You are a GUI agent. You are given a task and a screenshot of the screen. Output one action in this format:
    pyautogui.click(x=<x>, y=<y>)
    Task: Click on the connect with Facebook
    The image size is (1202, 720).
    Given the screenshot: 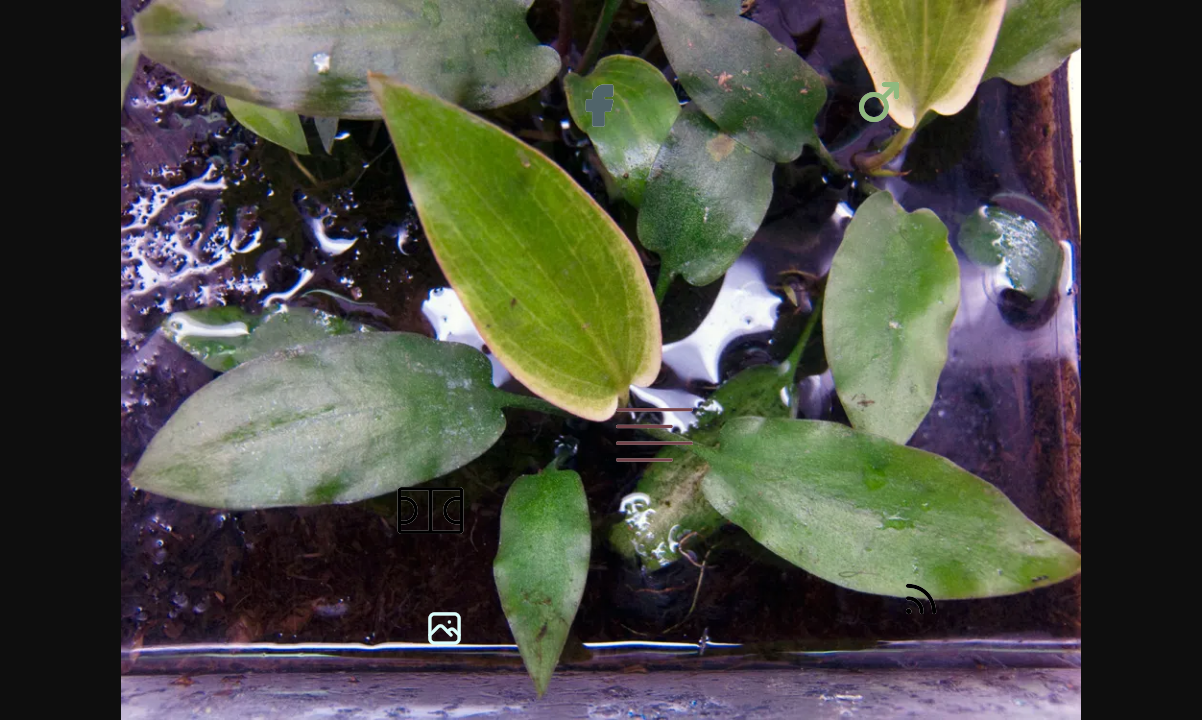 What is the action you would take?
    pyautogui.click(x=598, y=105)
    